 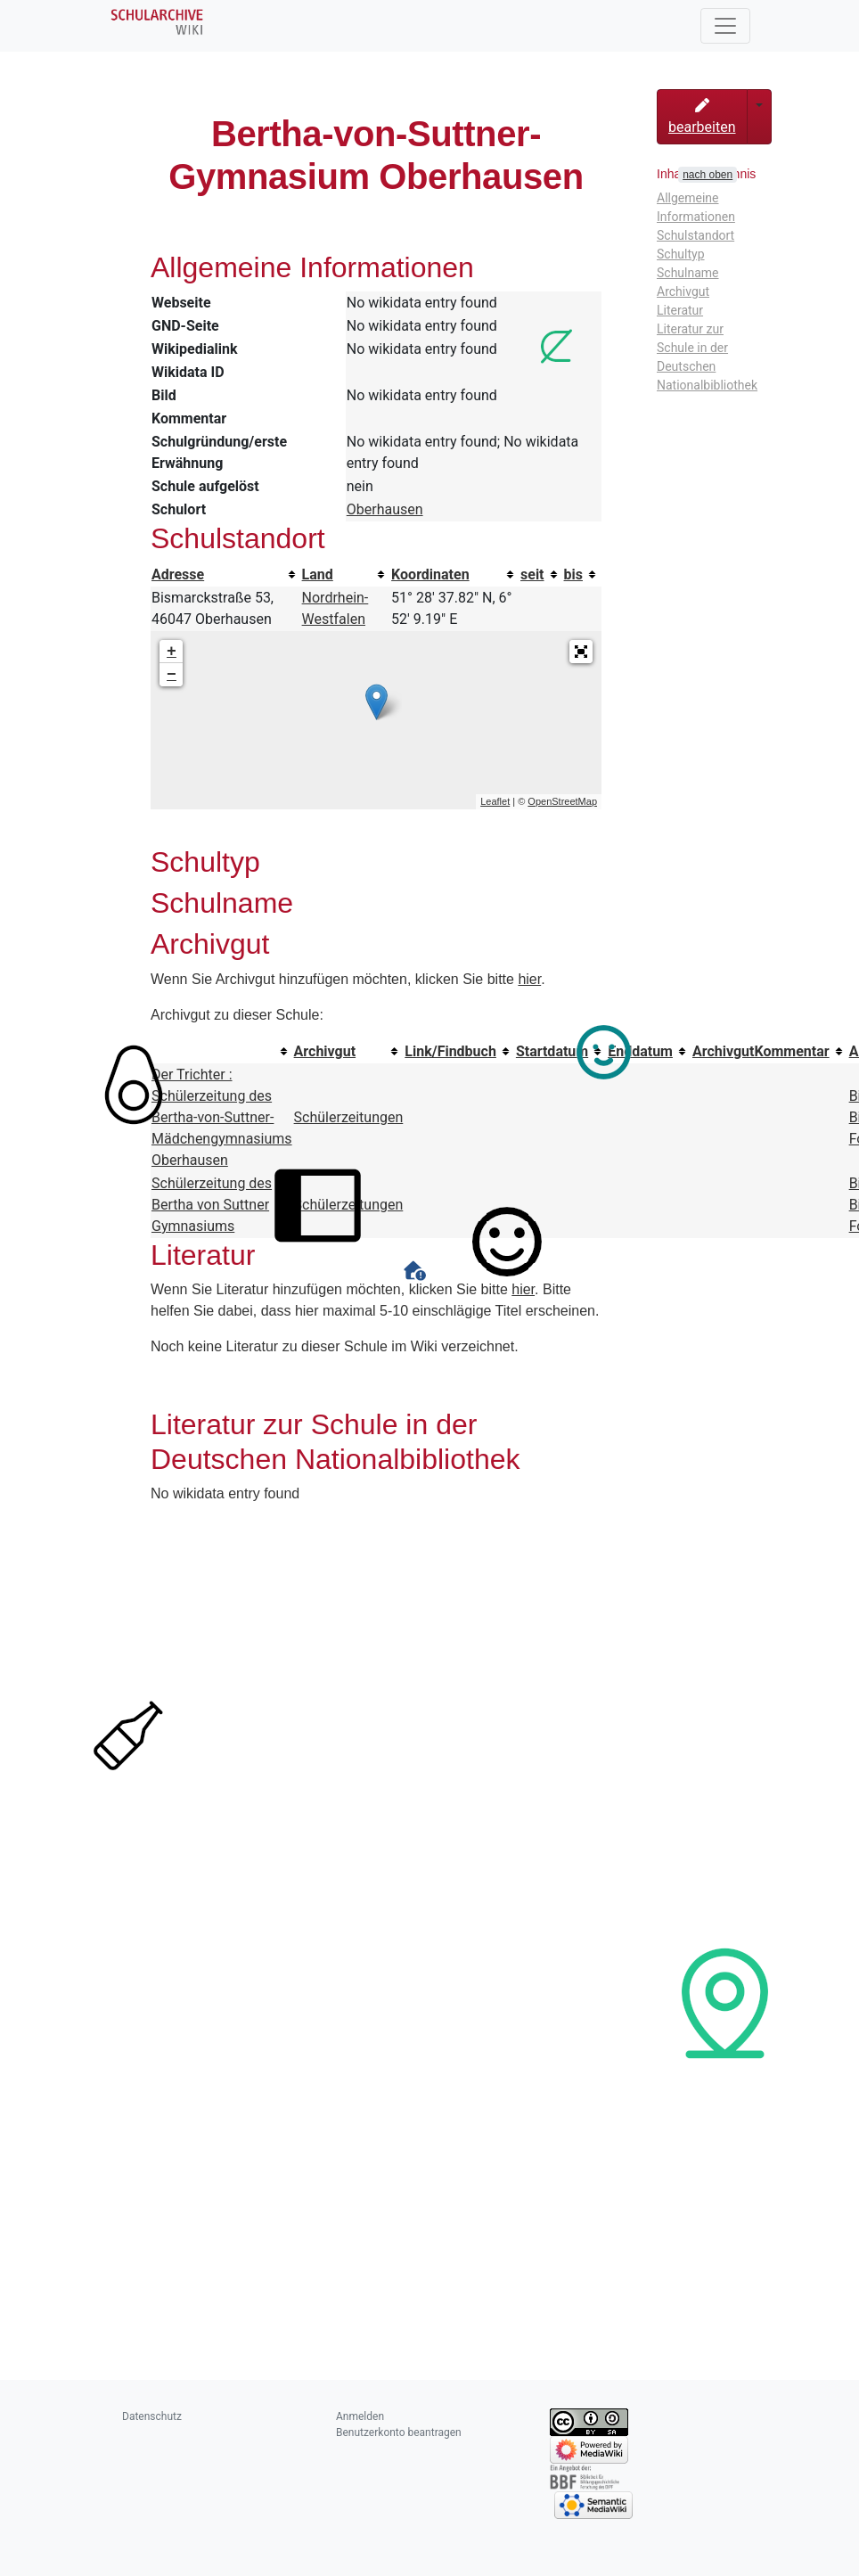 I want to click on browse healthy food or recipe options, so click(x=134, y=1085).